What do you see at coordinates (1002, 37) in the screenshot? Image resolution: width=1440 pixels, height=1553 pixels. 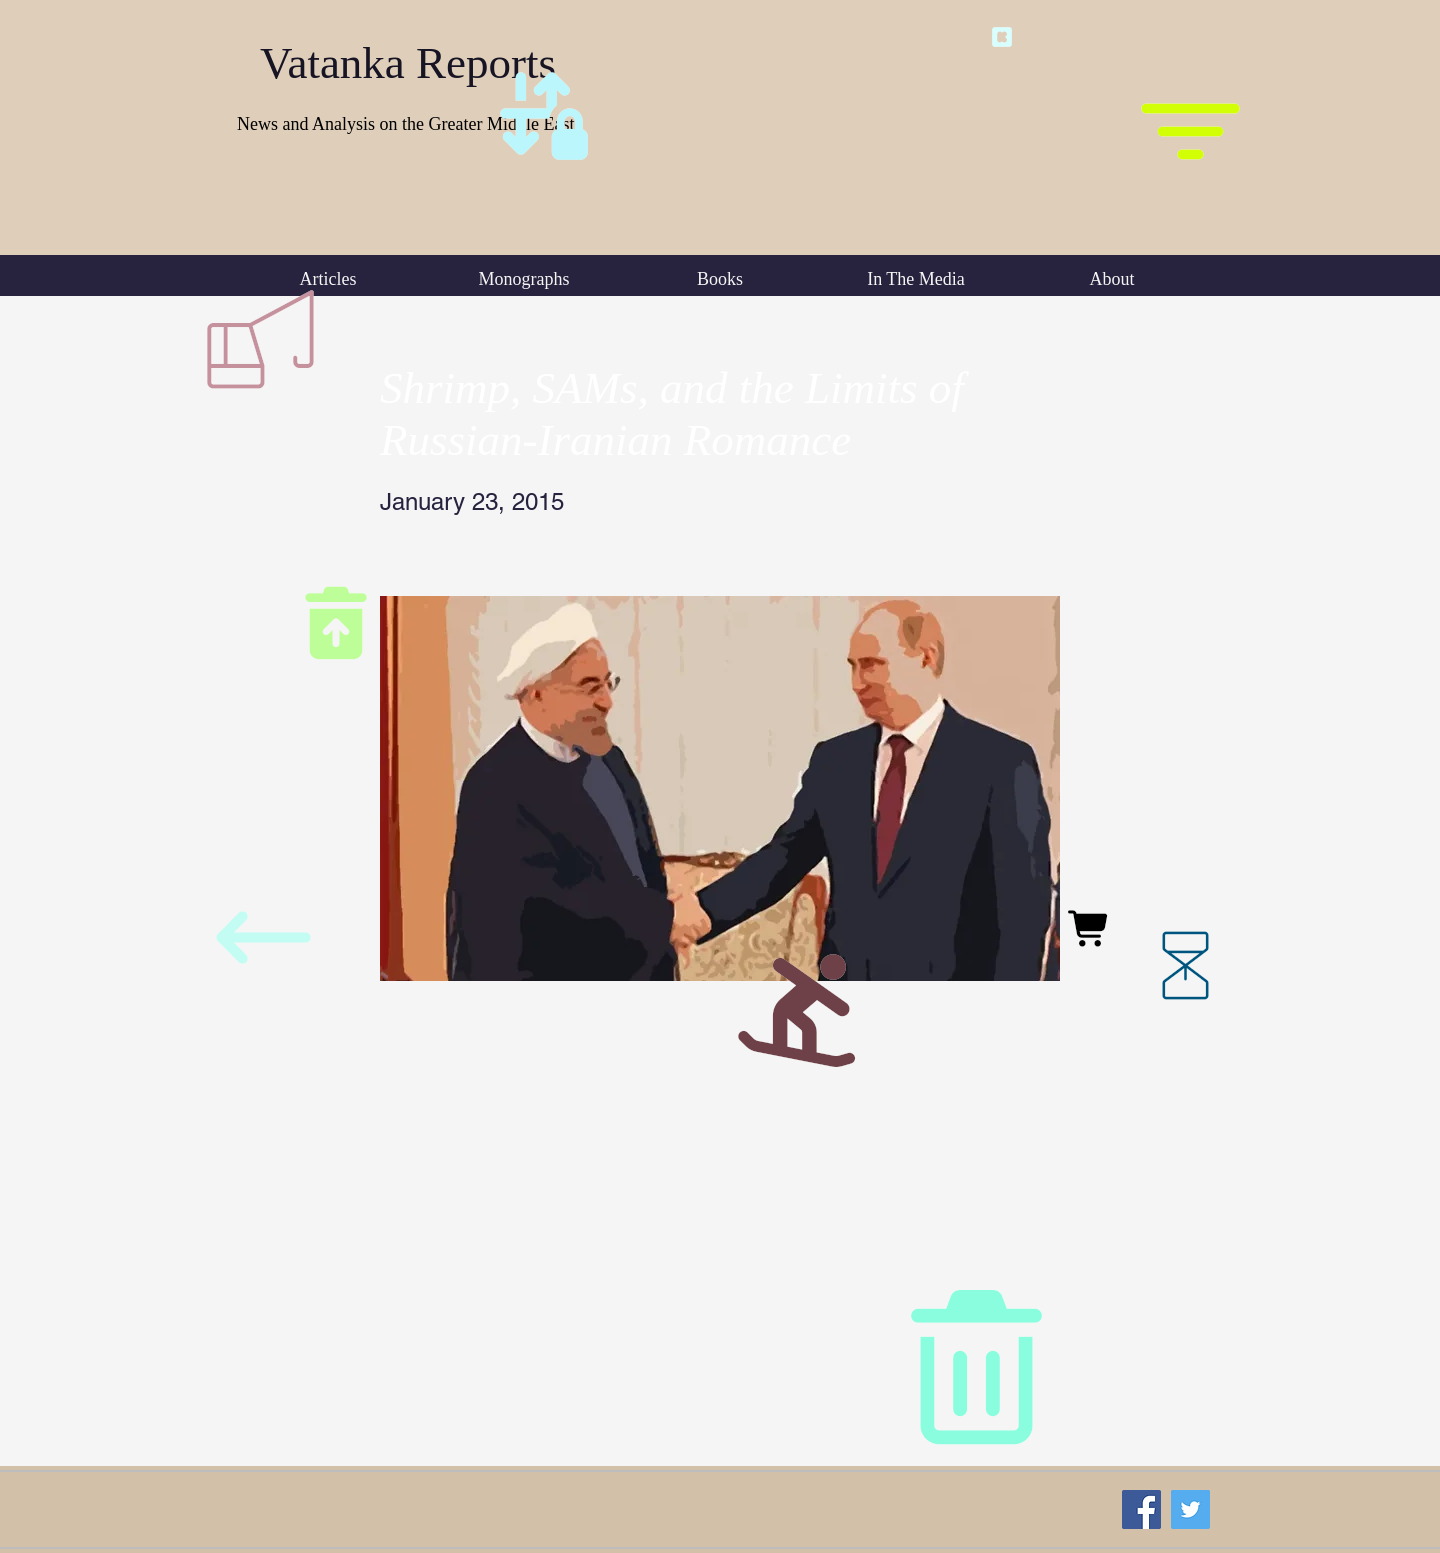 I see `visit Kickstarter crowdfunding platform` at bounding box center [1002, 37].